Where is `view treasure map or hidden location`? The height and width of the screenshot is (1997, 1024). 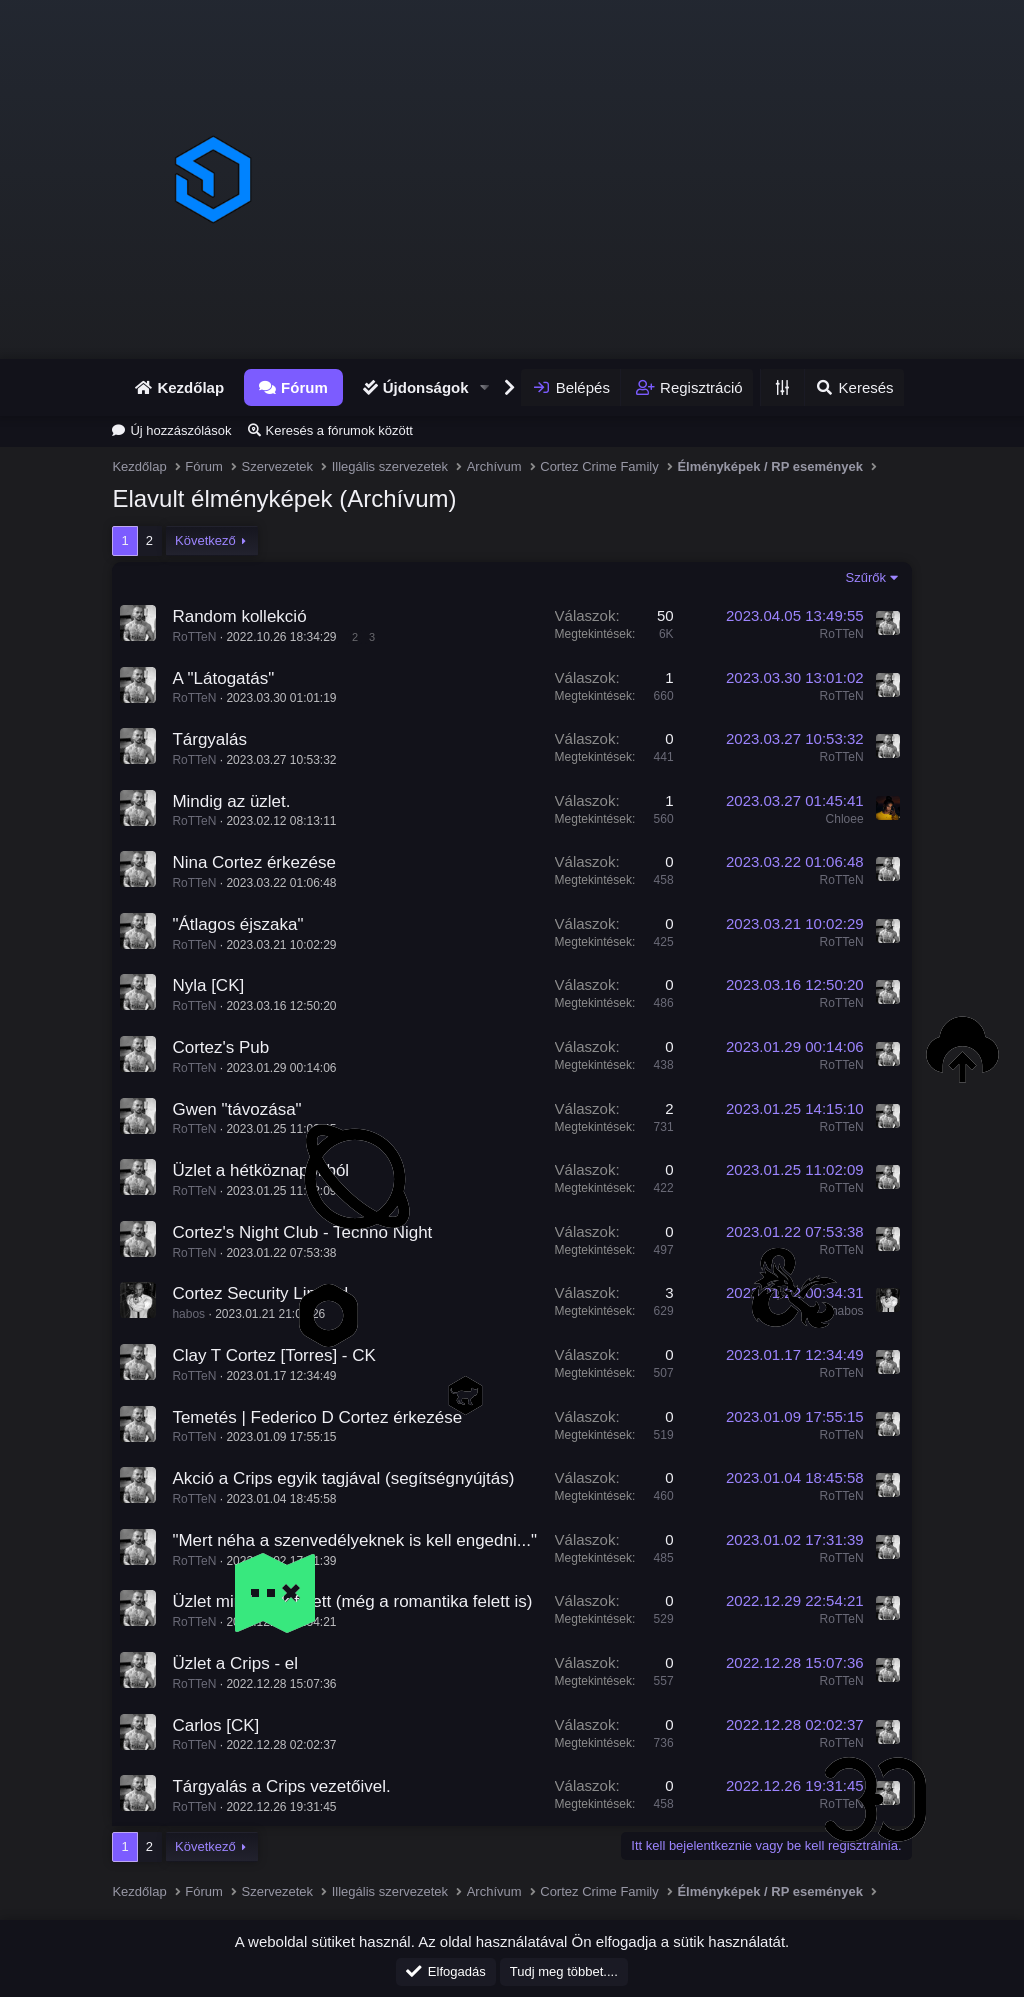
view treasure map or hidden location is located at coordinates (275, 1593).